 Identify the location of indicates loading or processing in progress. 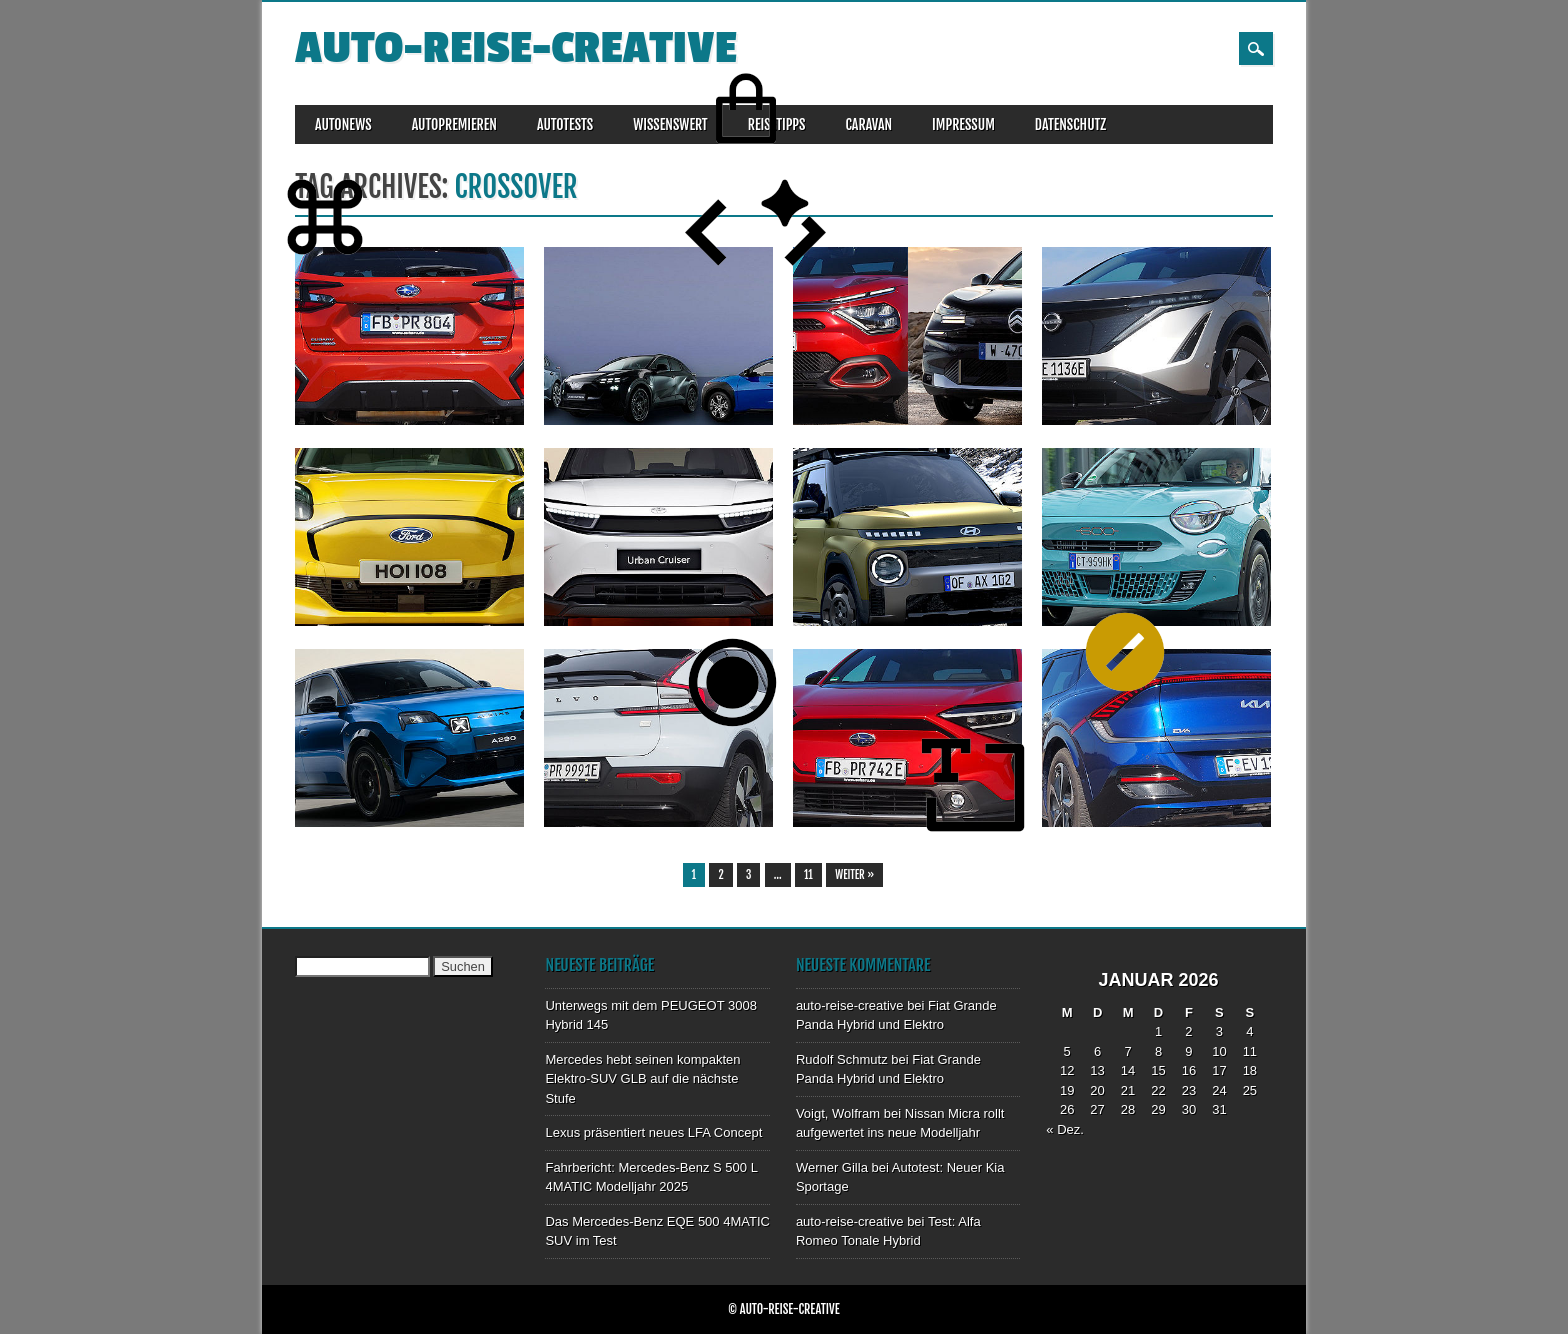
(732, 682).